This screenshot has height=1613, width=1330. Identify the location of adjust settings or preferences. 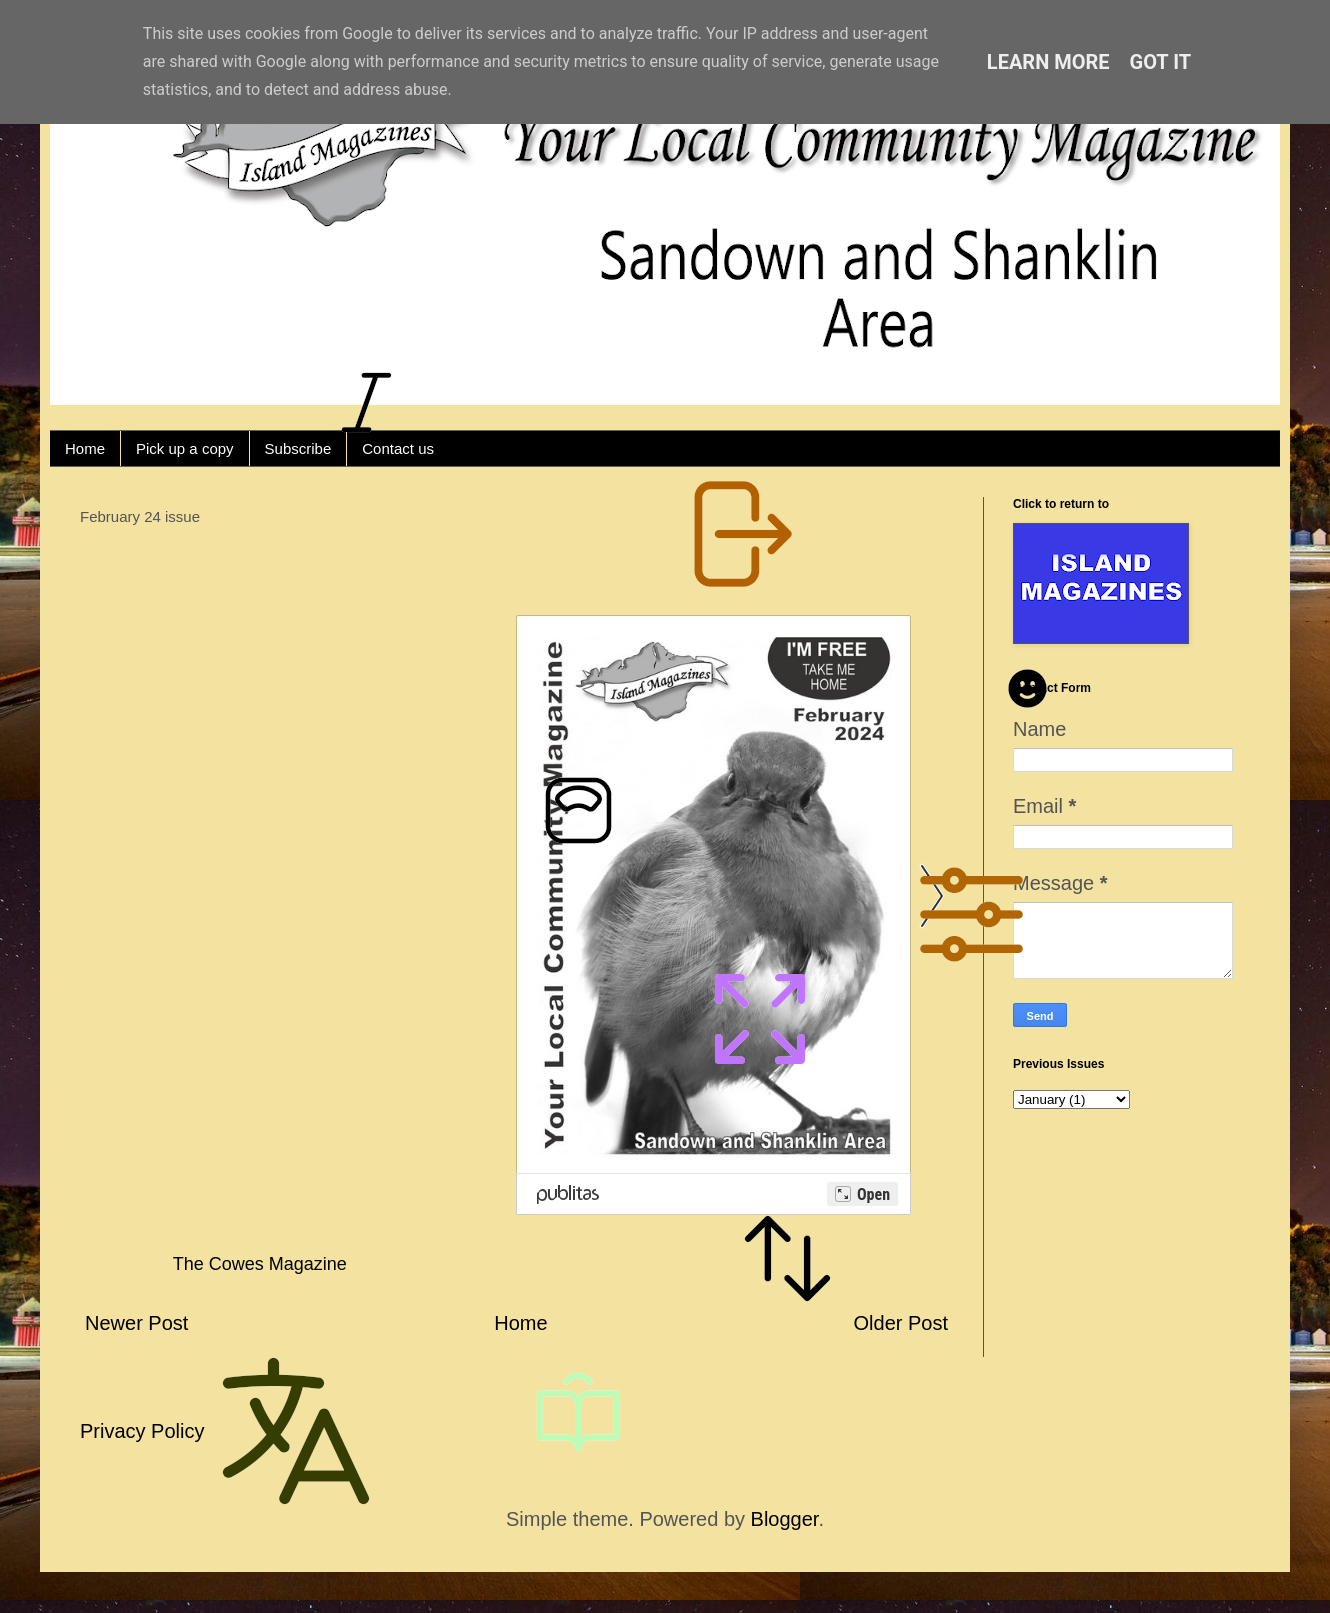
(971, 914).